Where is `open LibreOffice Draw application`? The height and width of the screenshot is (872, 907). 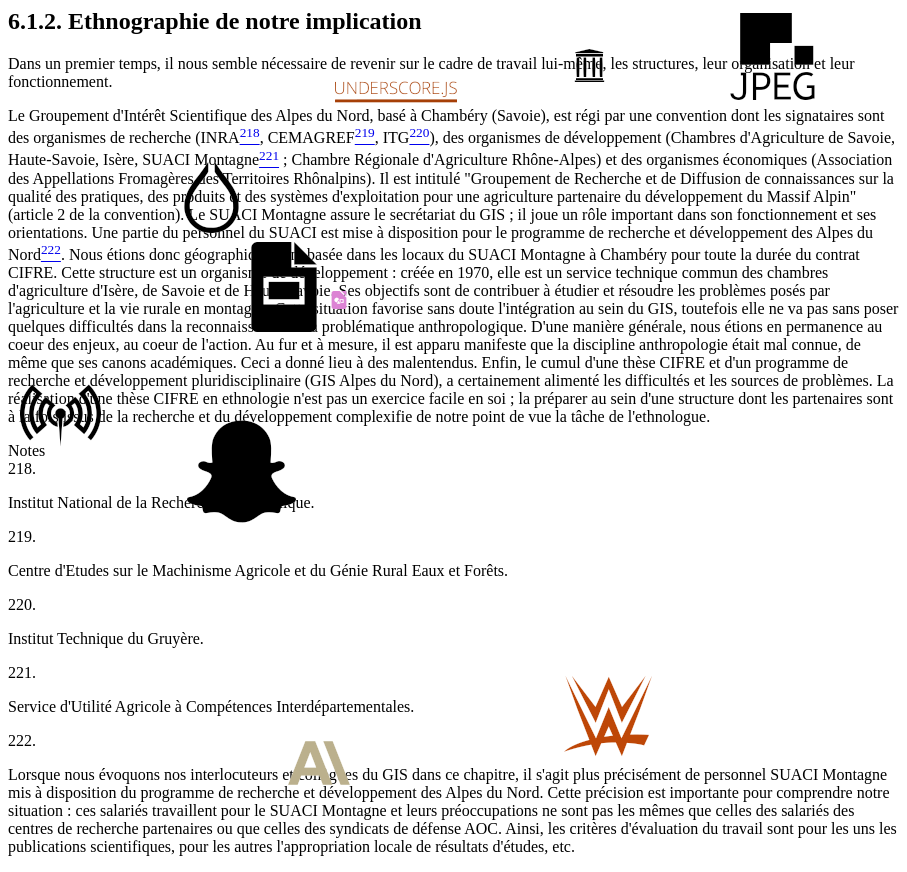 open LibreOffice Draw application is located at coordinates (339, 300).